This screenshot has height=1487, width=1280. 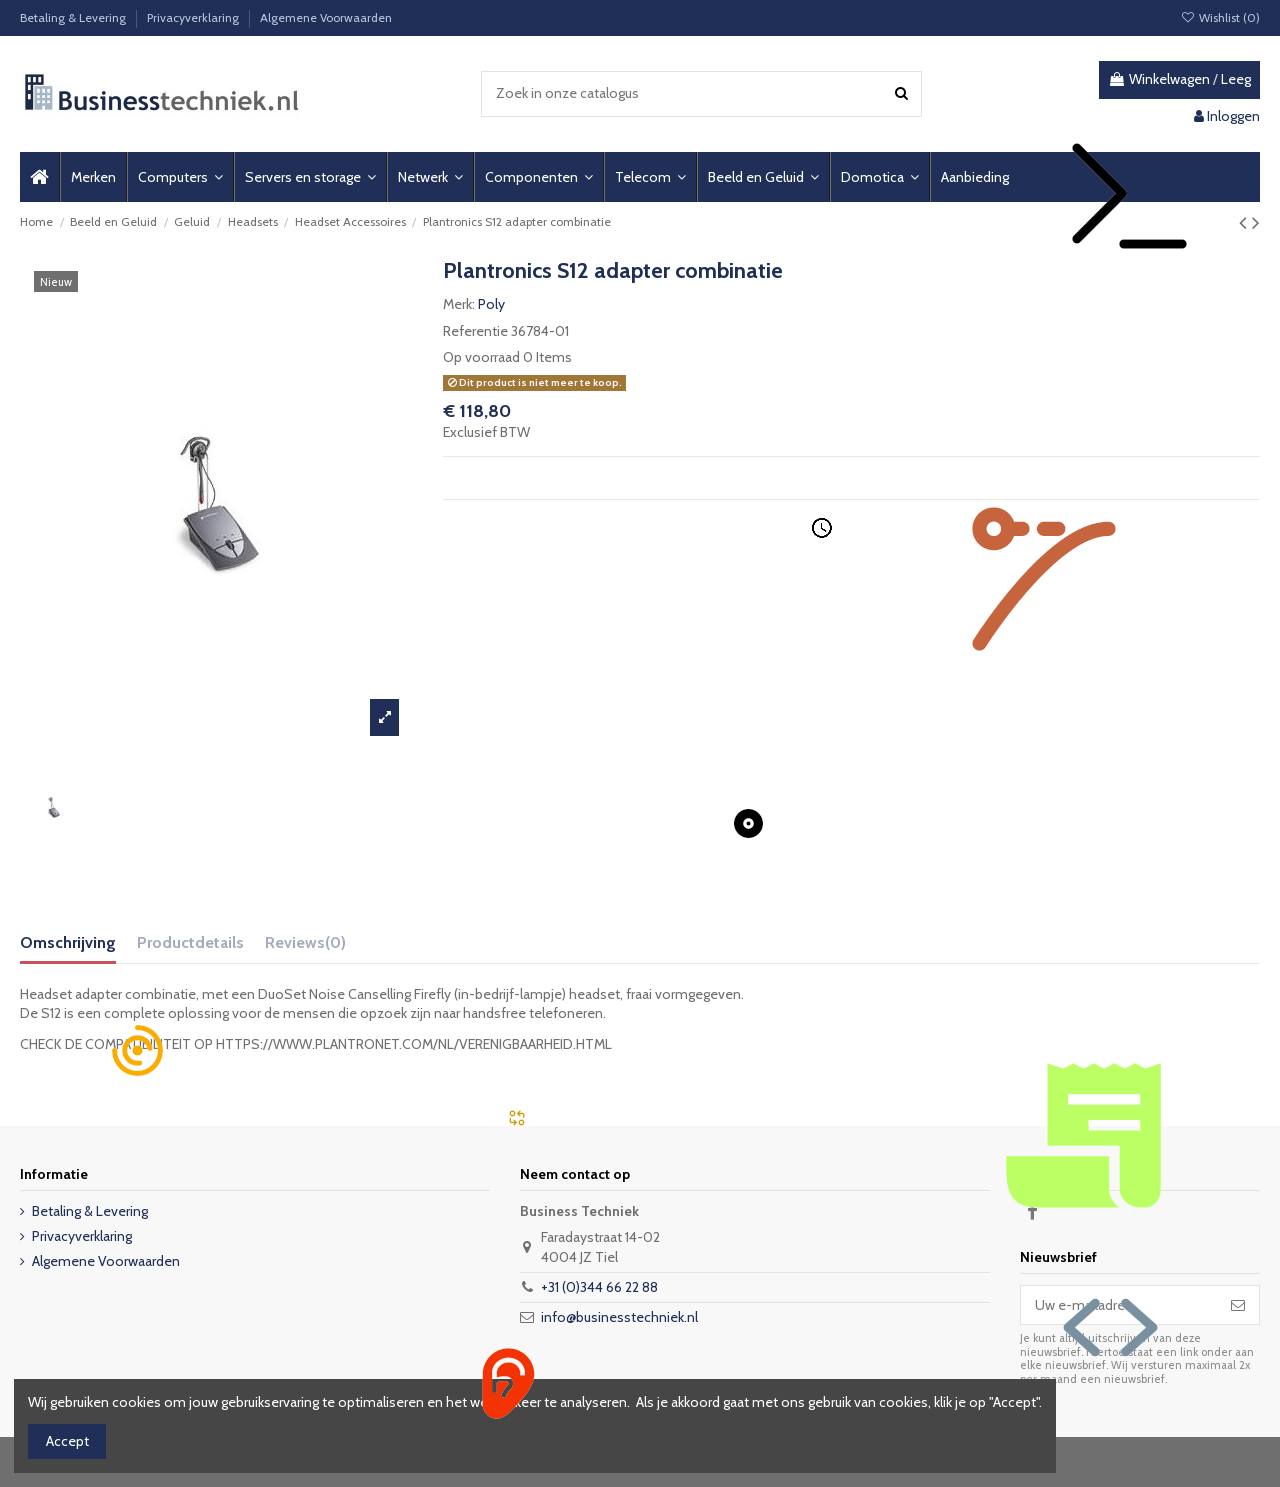 What do you see at coordinates (137, 1050) in the screenshot?
I see `view radial chart or arc graph data` at bounding box center [137, 1050].